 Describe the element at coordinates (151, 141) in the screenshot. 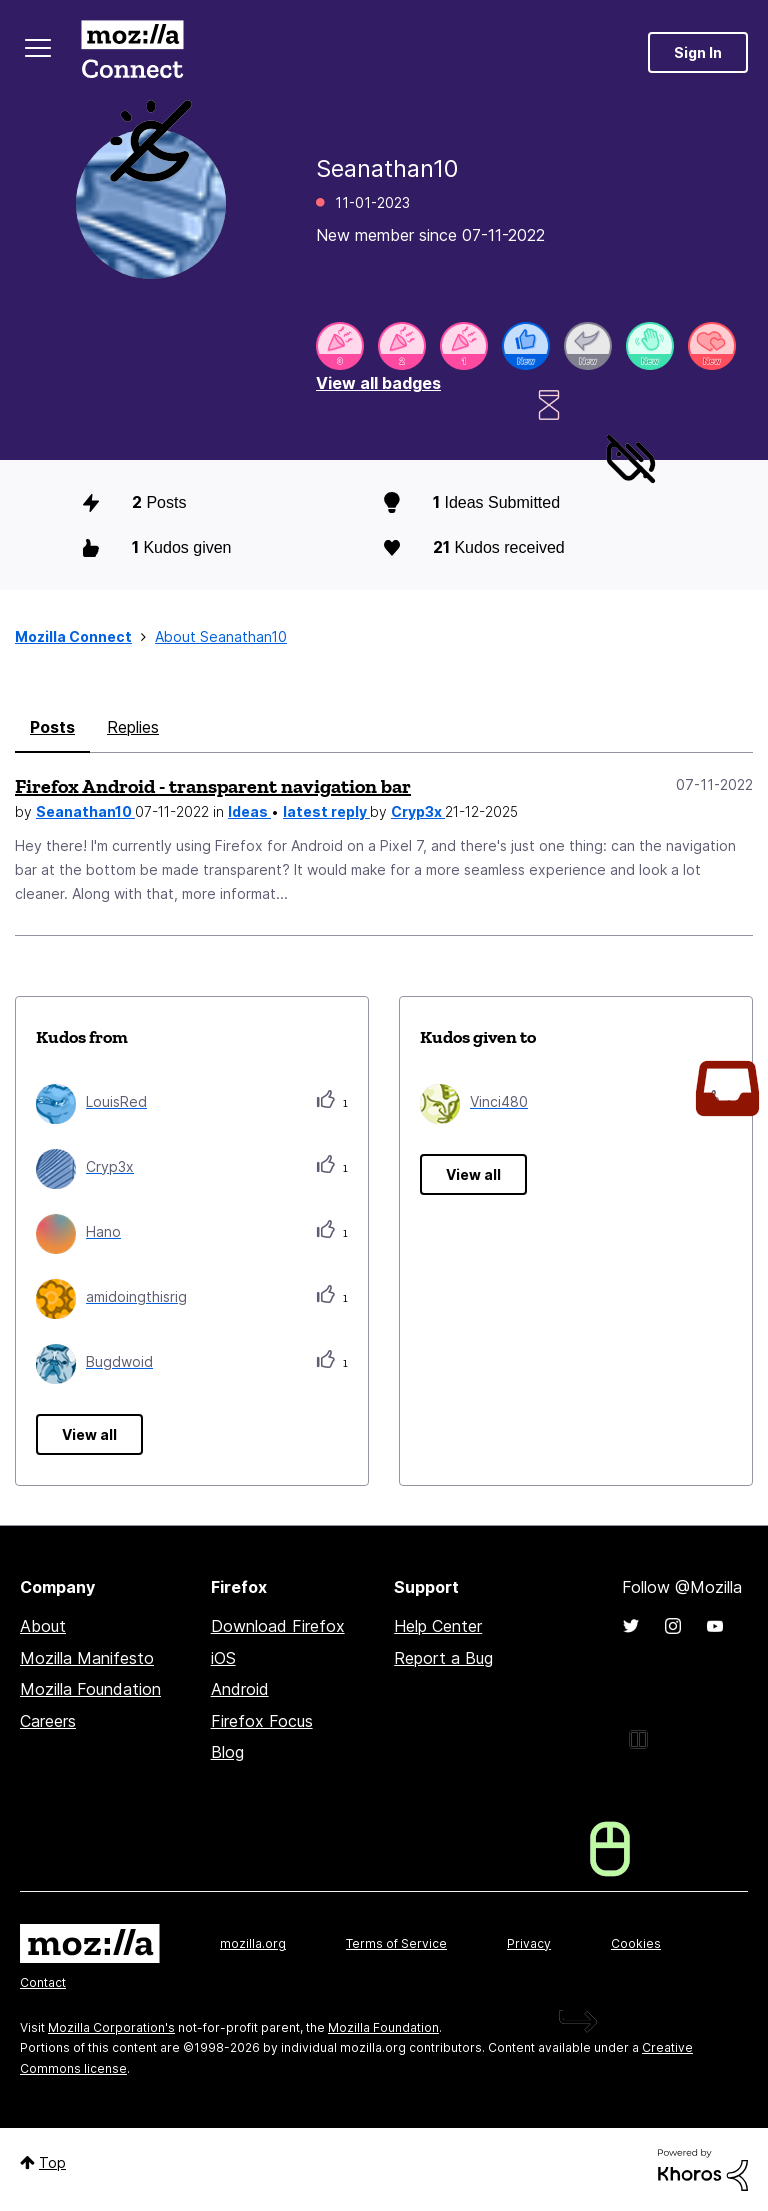

I see `toggle between light and dark mode` at that location.